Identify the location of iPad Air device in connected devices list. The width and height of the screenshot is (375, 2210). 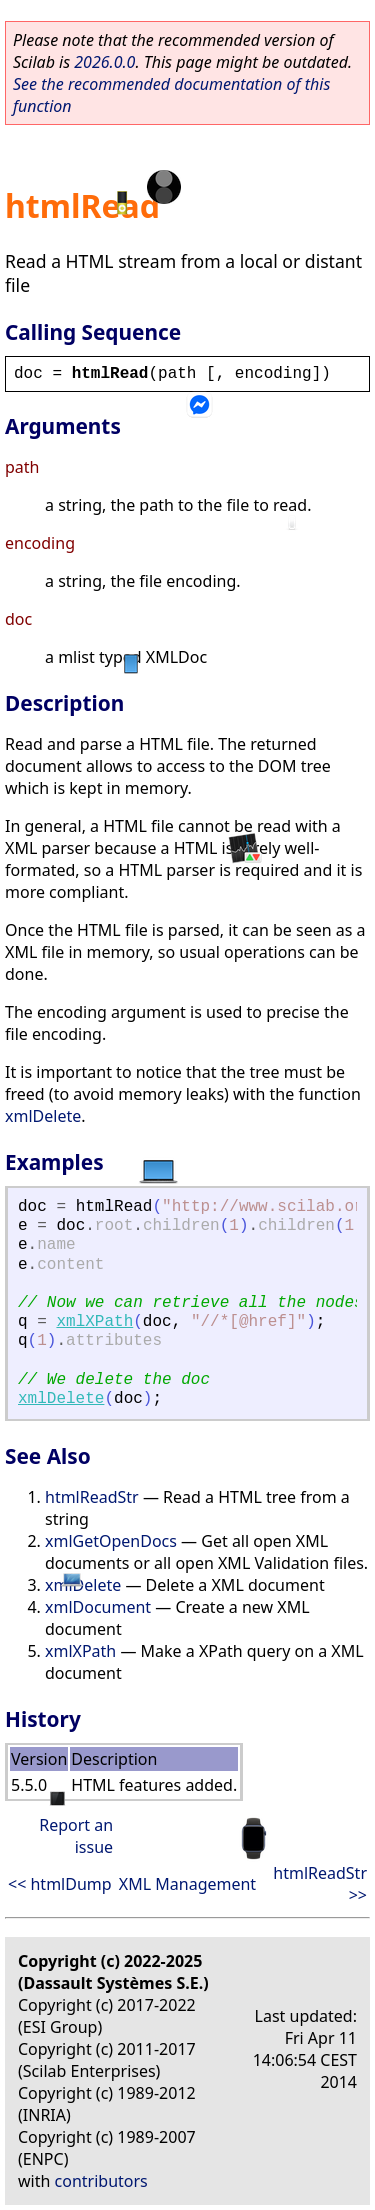
(131, 664).